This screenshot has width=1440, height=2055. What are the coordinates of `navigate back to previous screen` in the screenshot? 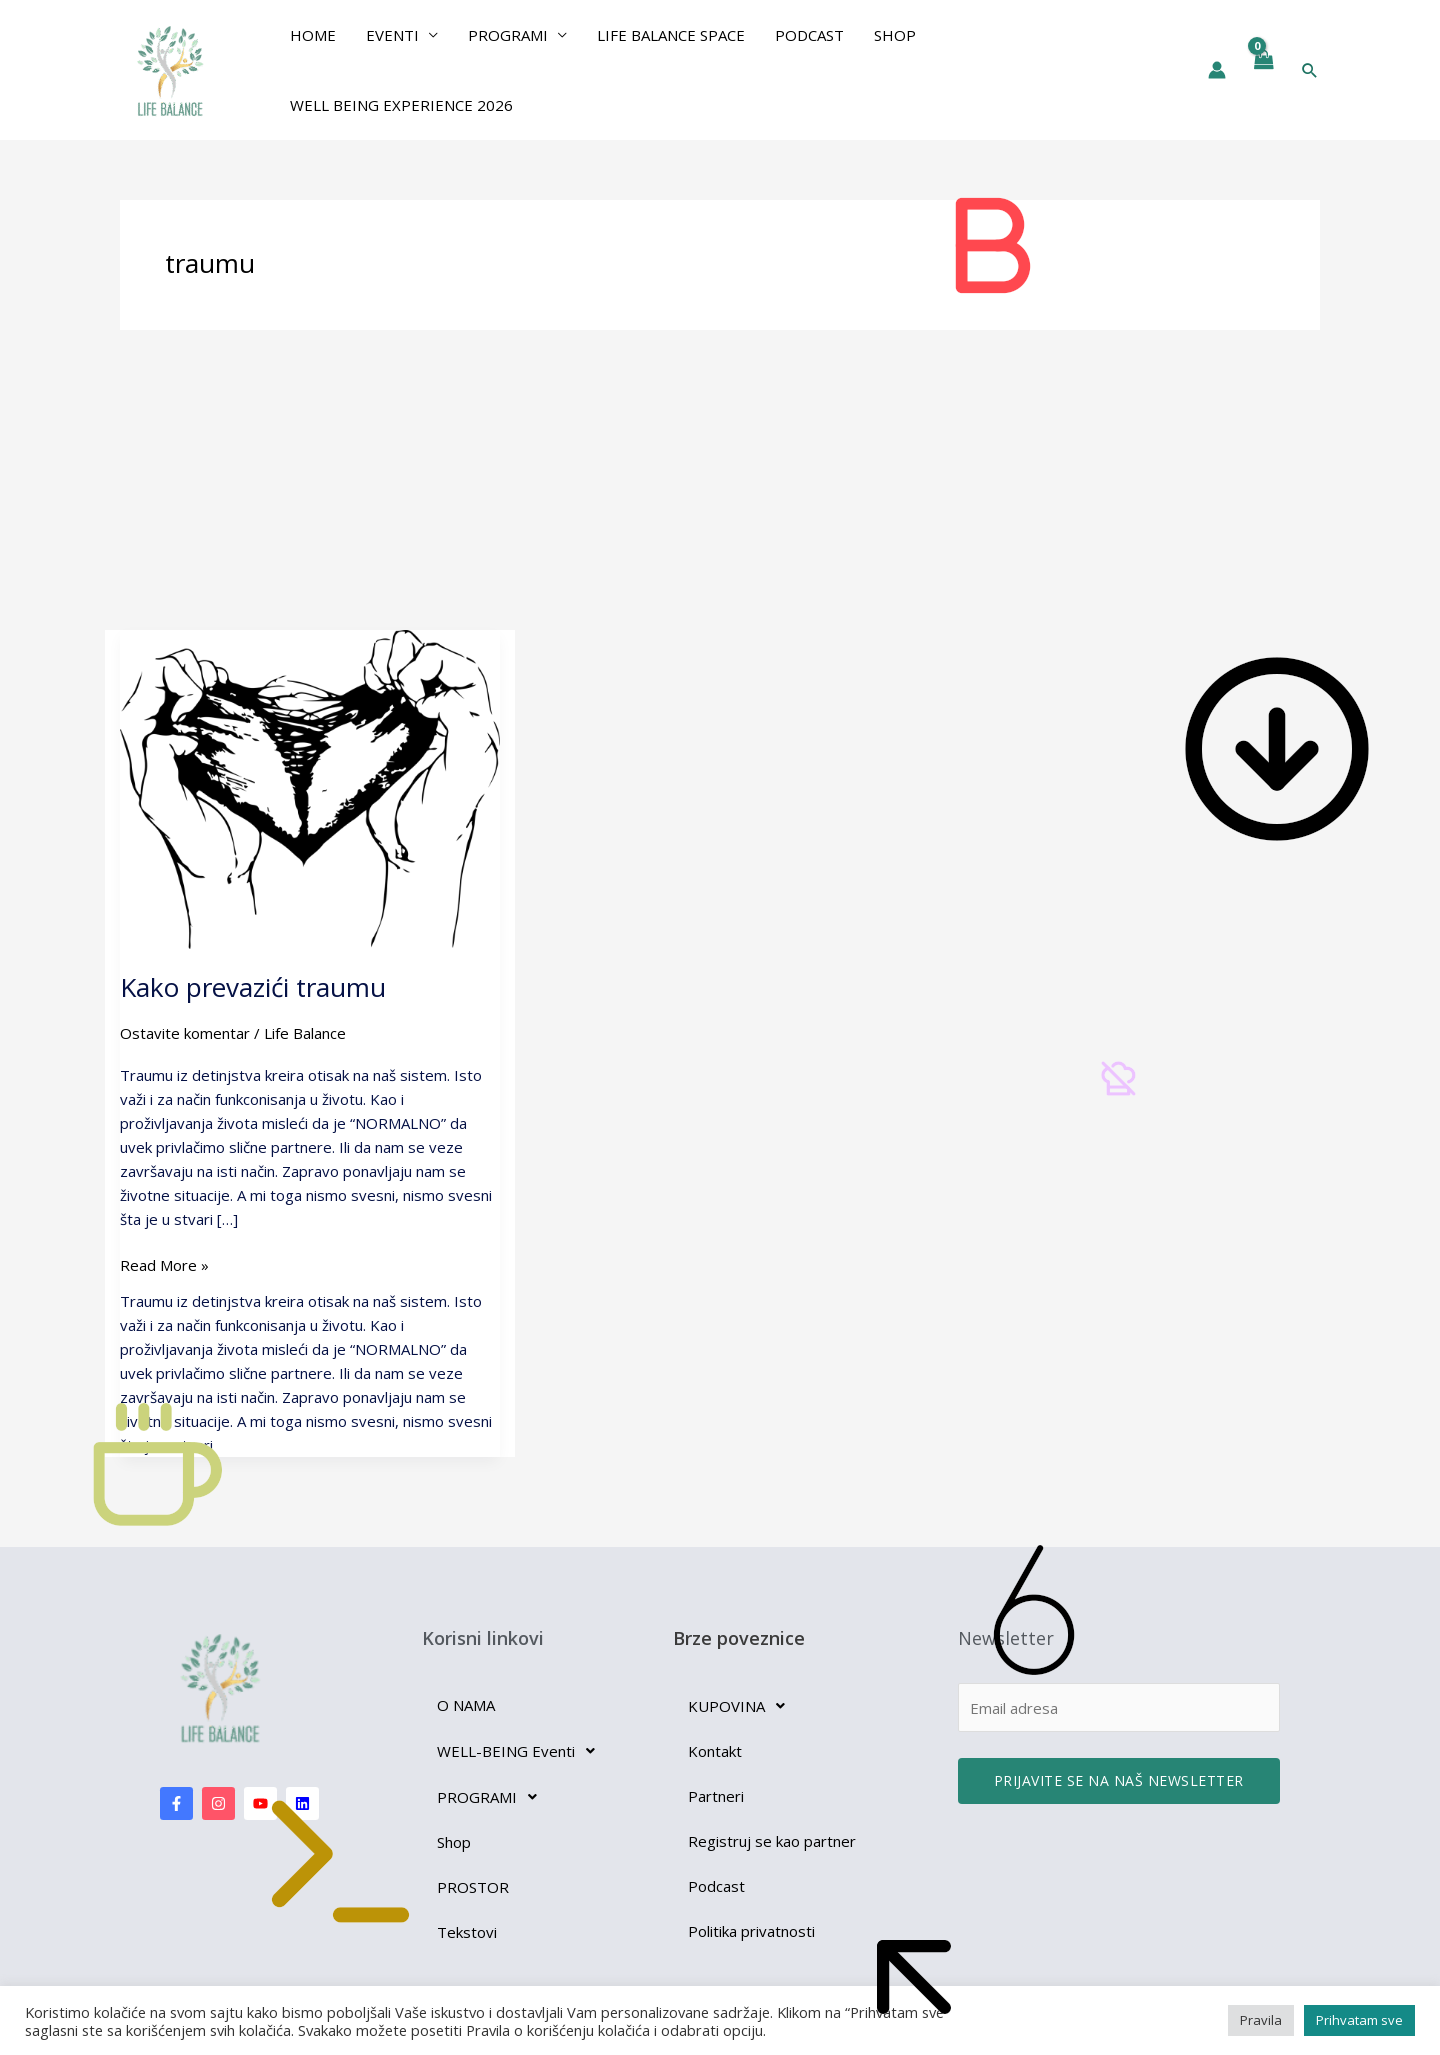 It's located at (914, 1977).